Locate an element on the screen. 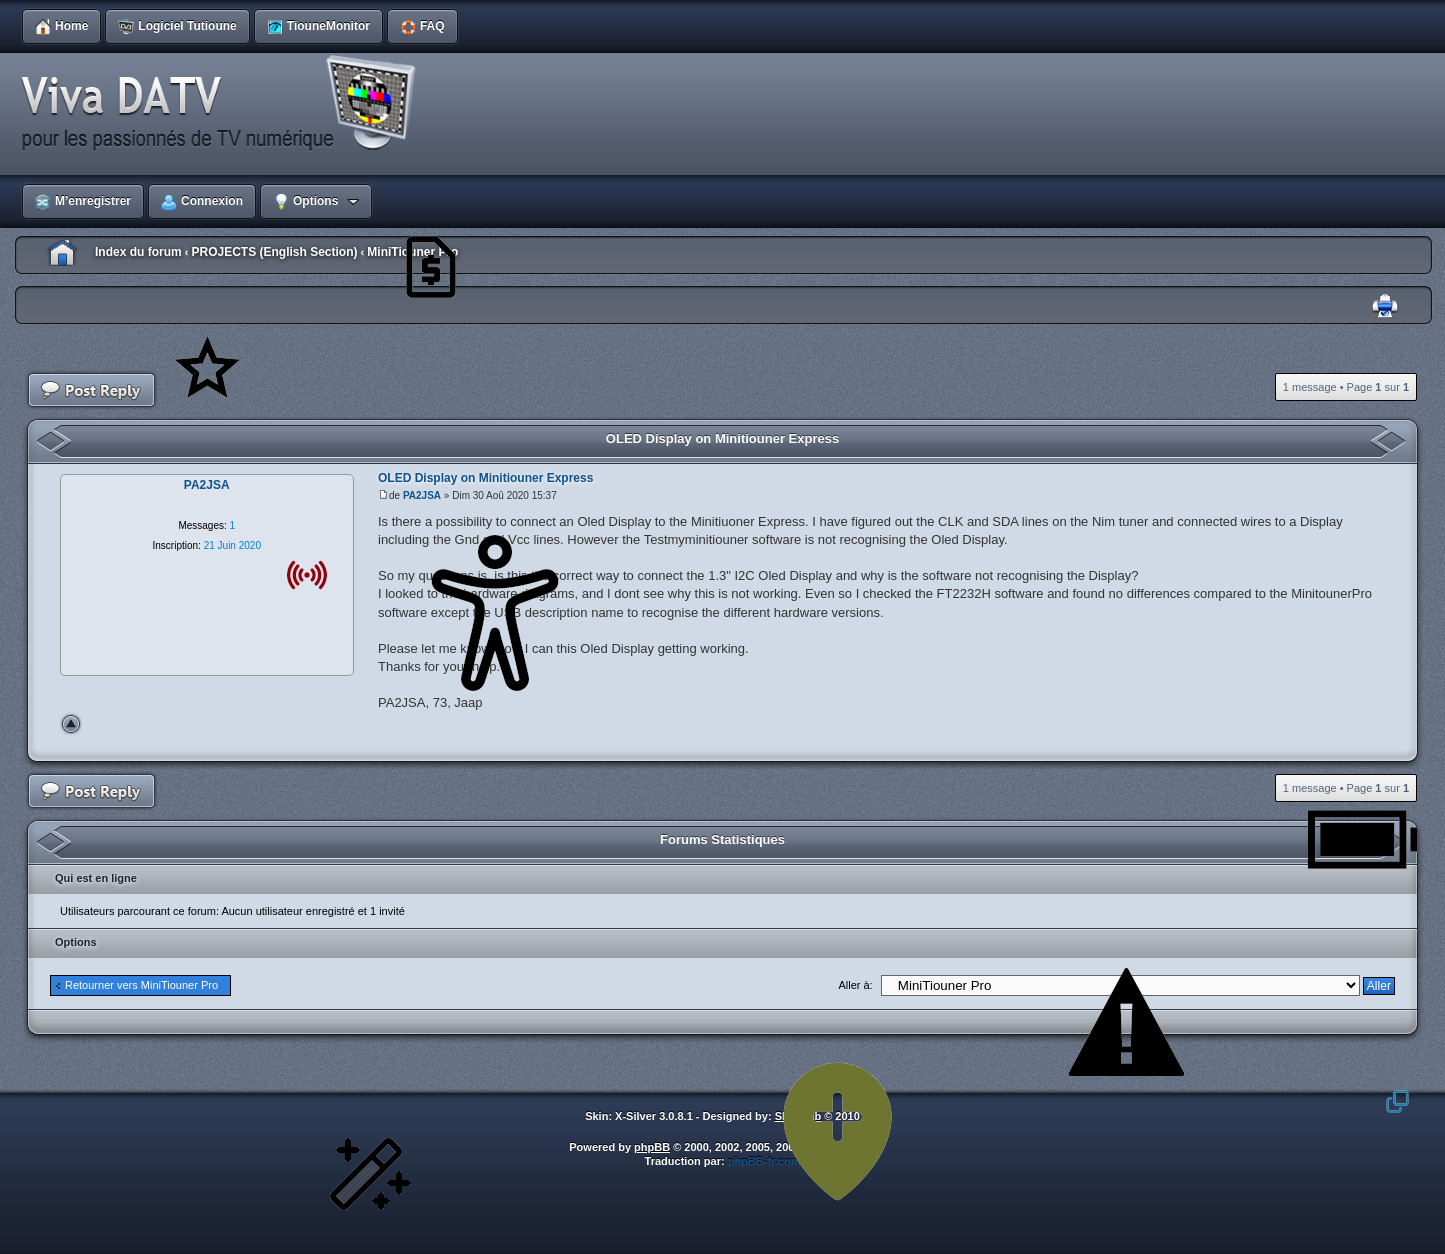  add a new location pin is located at coordinates (837, 1131).